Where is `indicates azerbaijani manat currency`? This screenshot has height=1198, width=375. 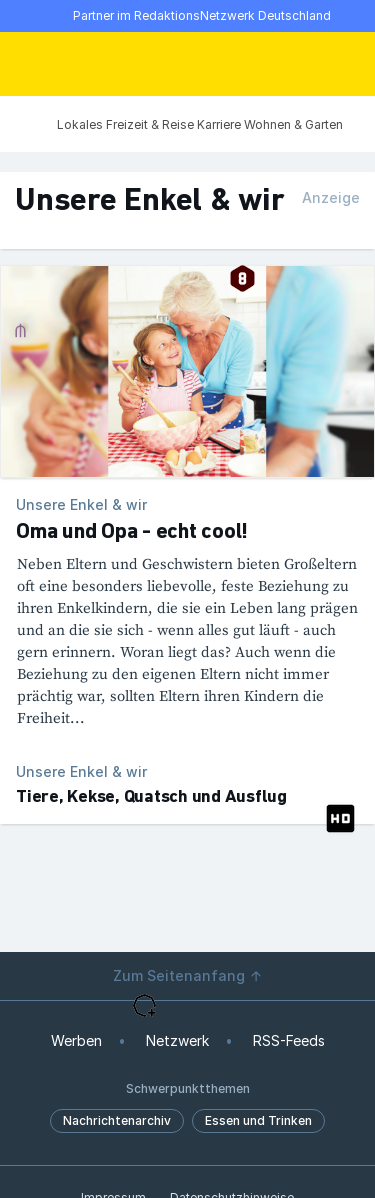
indicates azerbaijani manat currency is located at coordinates (20, 330).